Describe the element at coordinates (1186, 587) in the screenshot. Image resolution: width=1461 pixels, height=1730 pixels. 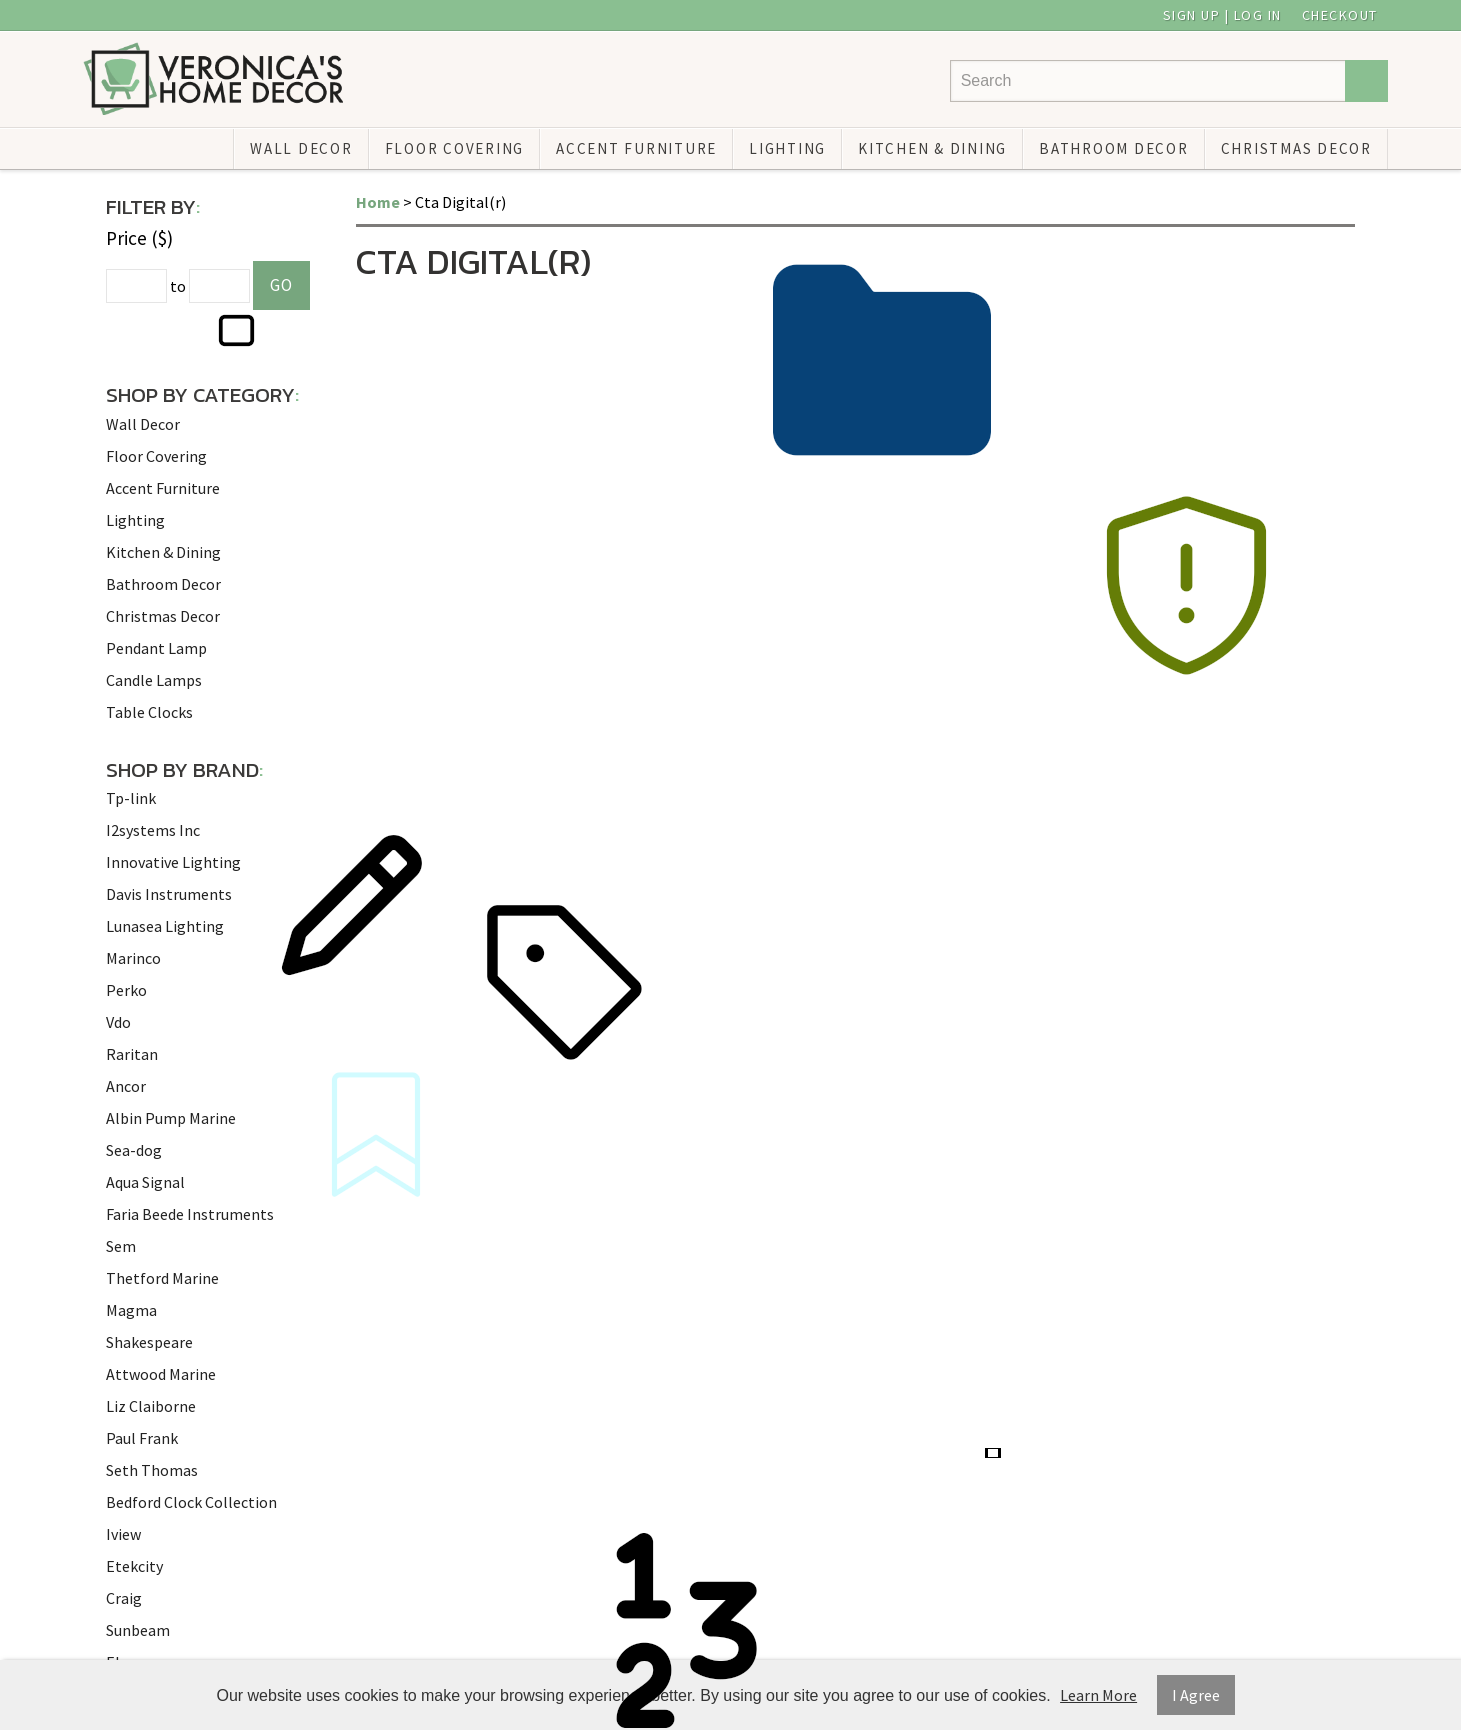
I see `view security alert or warning` at that location.